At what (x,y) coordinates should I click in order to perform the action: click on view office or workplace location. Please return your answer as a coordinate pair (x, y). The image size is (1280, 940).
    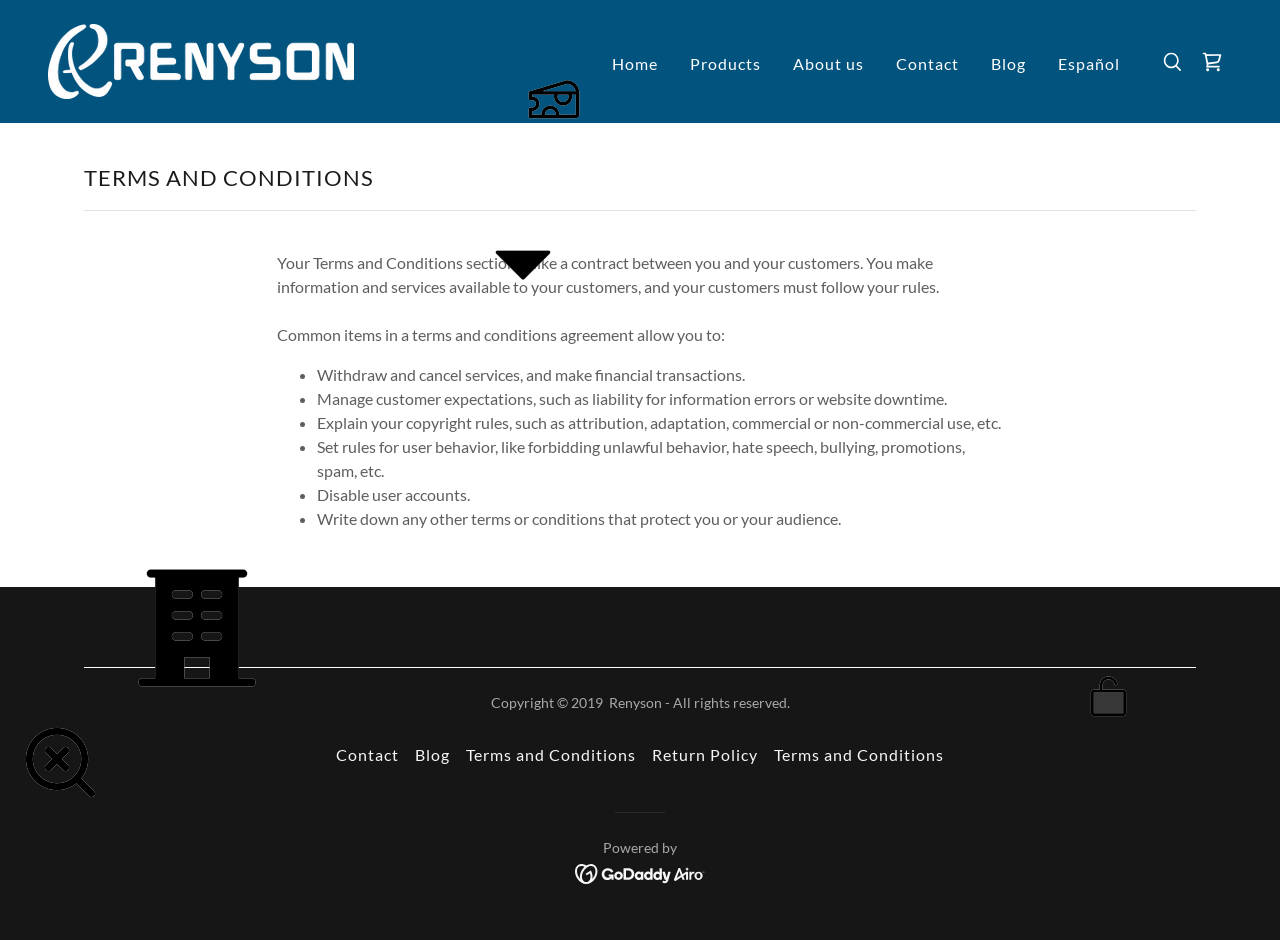
    Looking at the image, I should click on (197, 628).